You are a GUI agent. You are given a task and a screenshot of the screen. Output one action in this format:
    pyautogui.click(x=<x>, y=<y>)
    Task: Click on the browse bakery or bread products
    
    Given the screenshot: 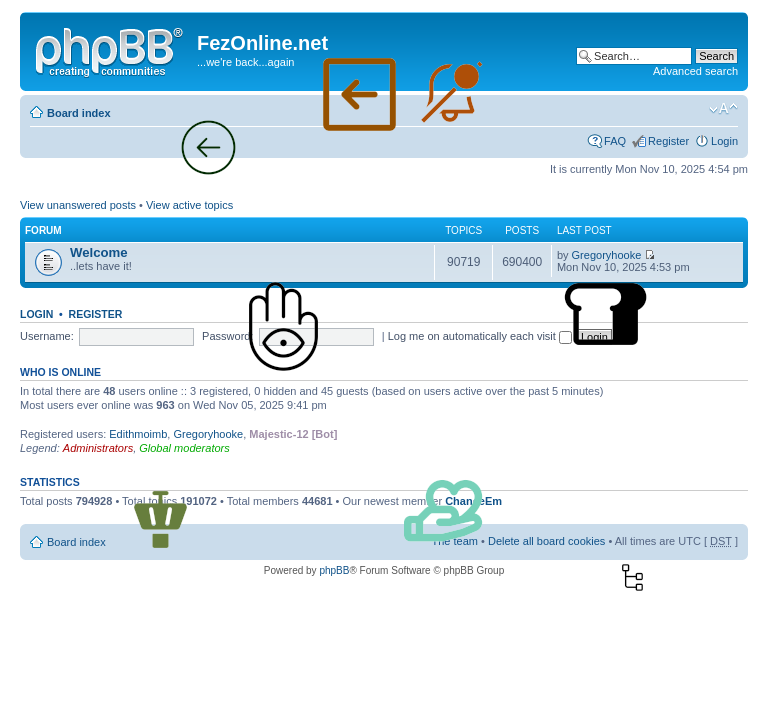 What is the action you would take?
    pyautogui.click(x=607, y=314)
    